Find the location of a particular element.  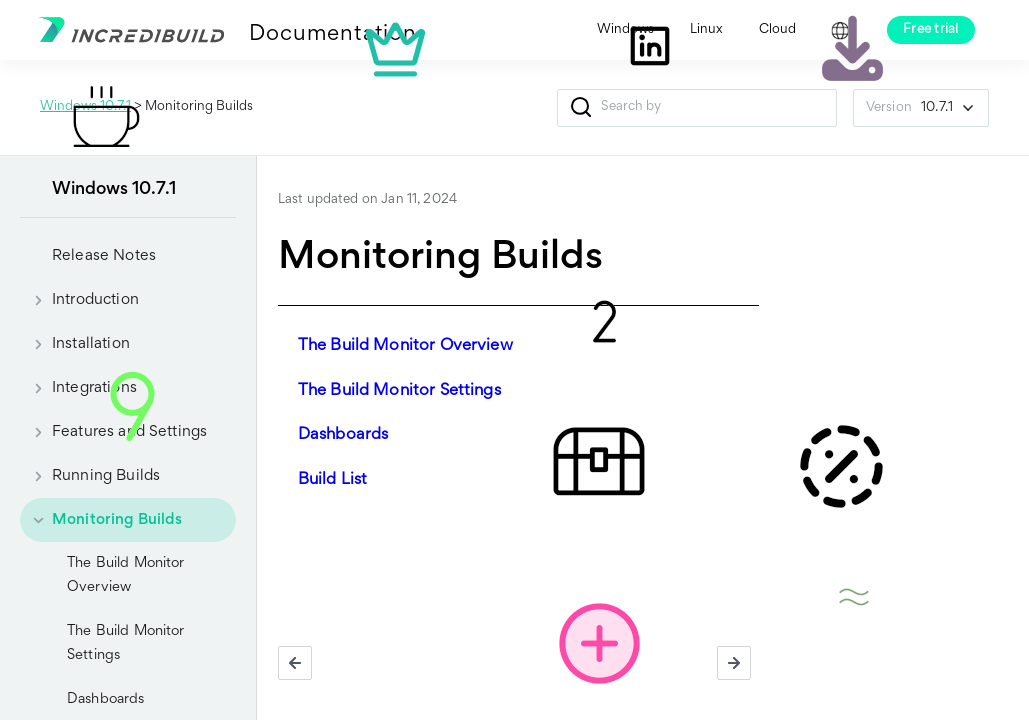

find nearby coffee shops or cafes is located at coordinates (104, 119).